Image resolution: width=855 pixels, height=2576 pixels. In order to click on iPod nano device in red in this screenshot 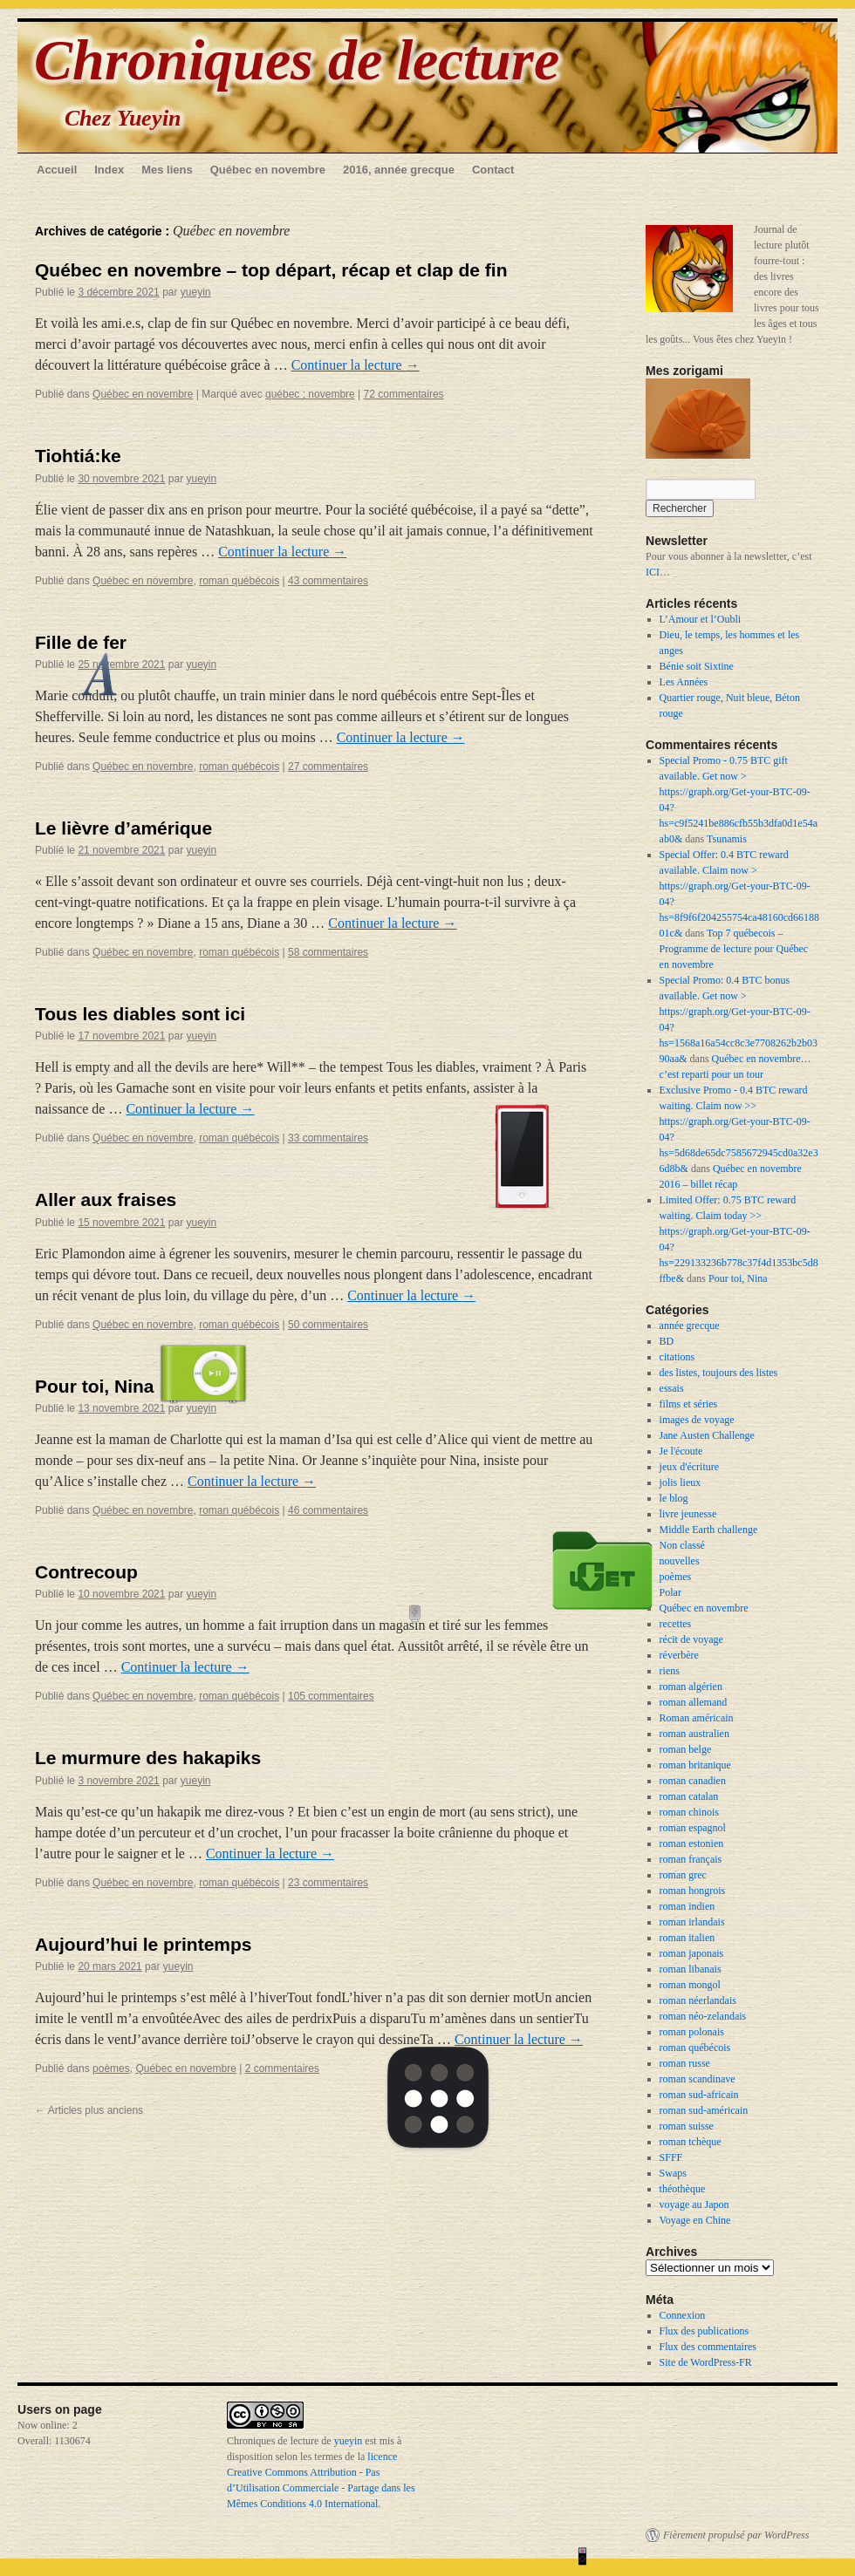, I will do `click(522, 1156)`.